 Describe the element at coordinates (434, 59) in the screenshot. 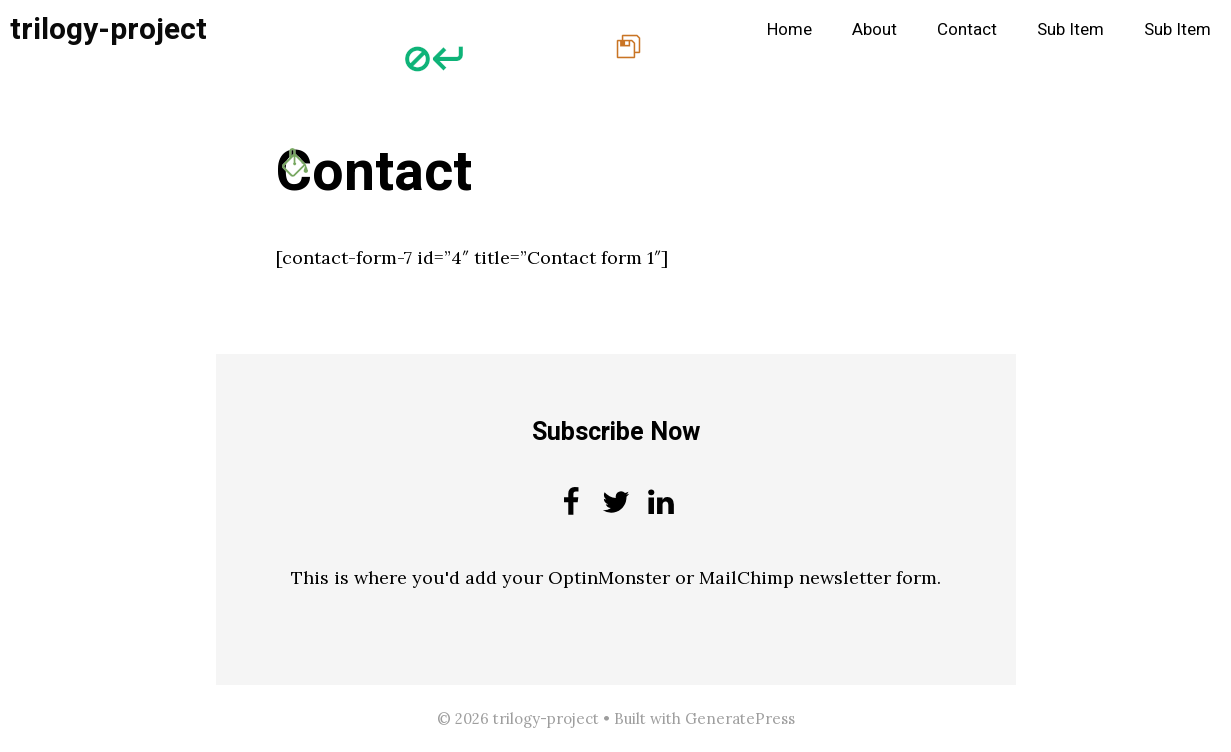

I see `disable automatic line wrapping in editor` at that location.